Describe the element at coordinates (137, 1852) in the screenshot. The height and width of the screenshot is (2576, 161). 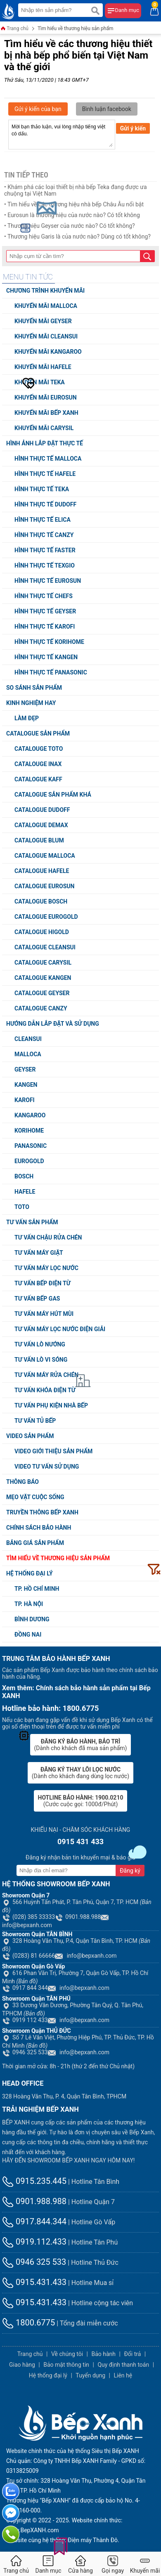
I see `cloud storage or sync status` at that location.